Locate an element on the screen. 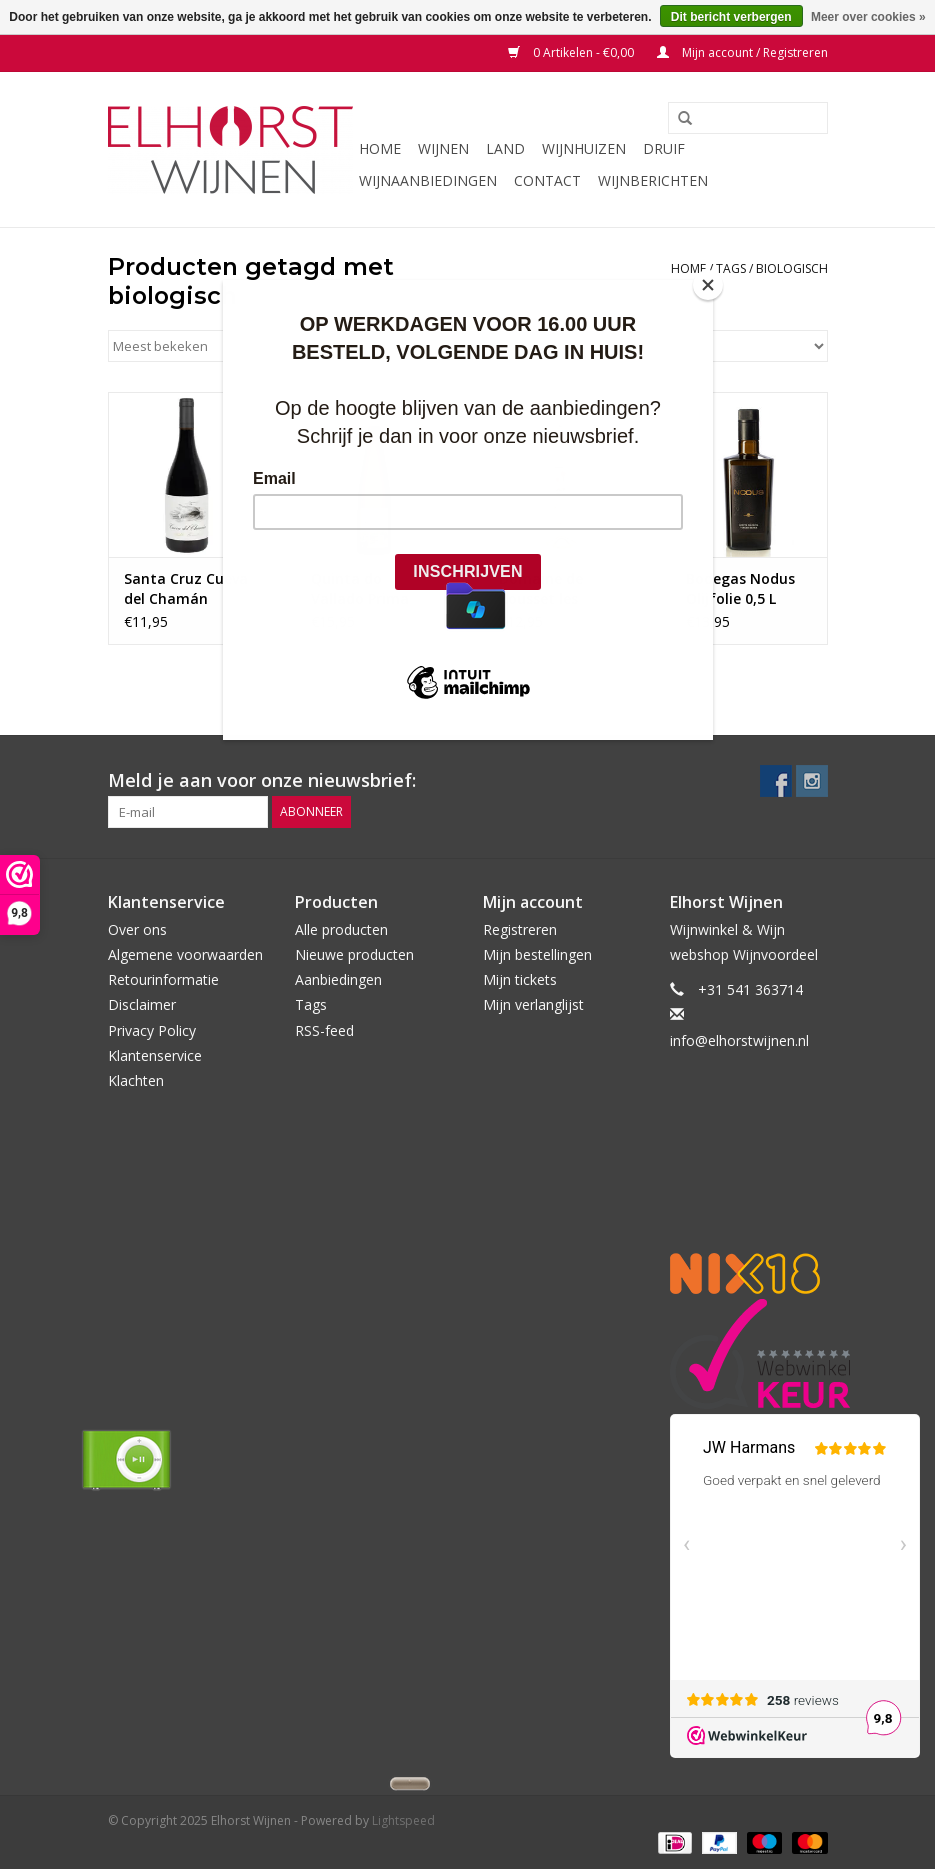  beats pill speaker in champagne color is located at coordinates (410, 1784).